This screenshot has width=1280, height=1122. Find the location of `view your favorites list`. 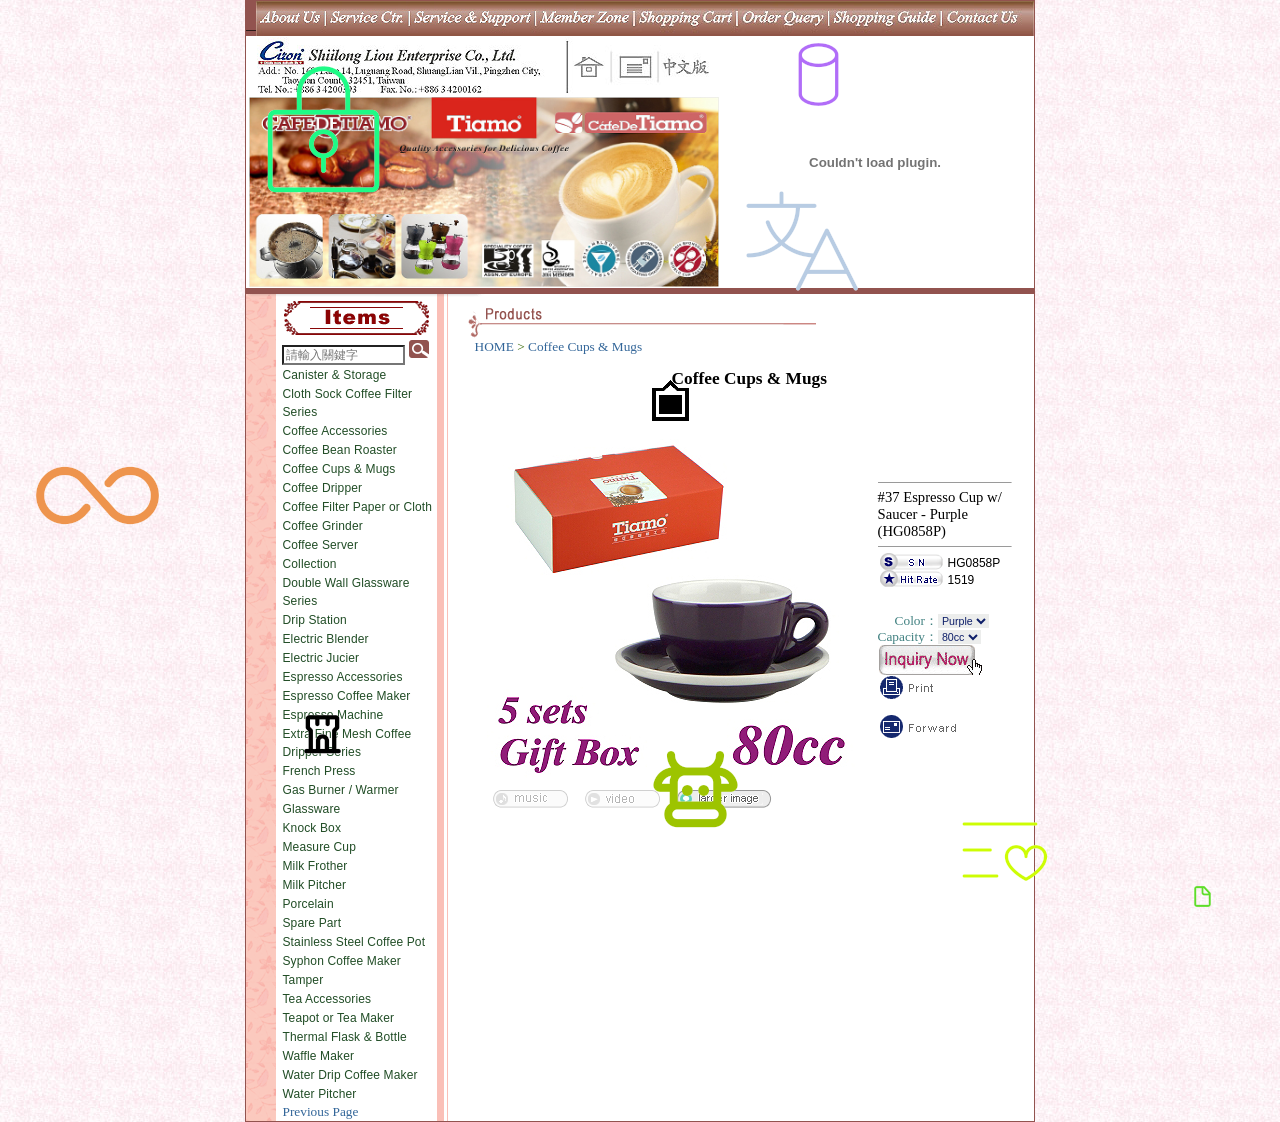

view your favorites list is located at coordinates (1000, 850).